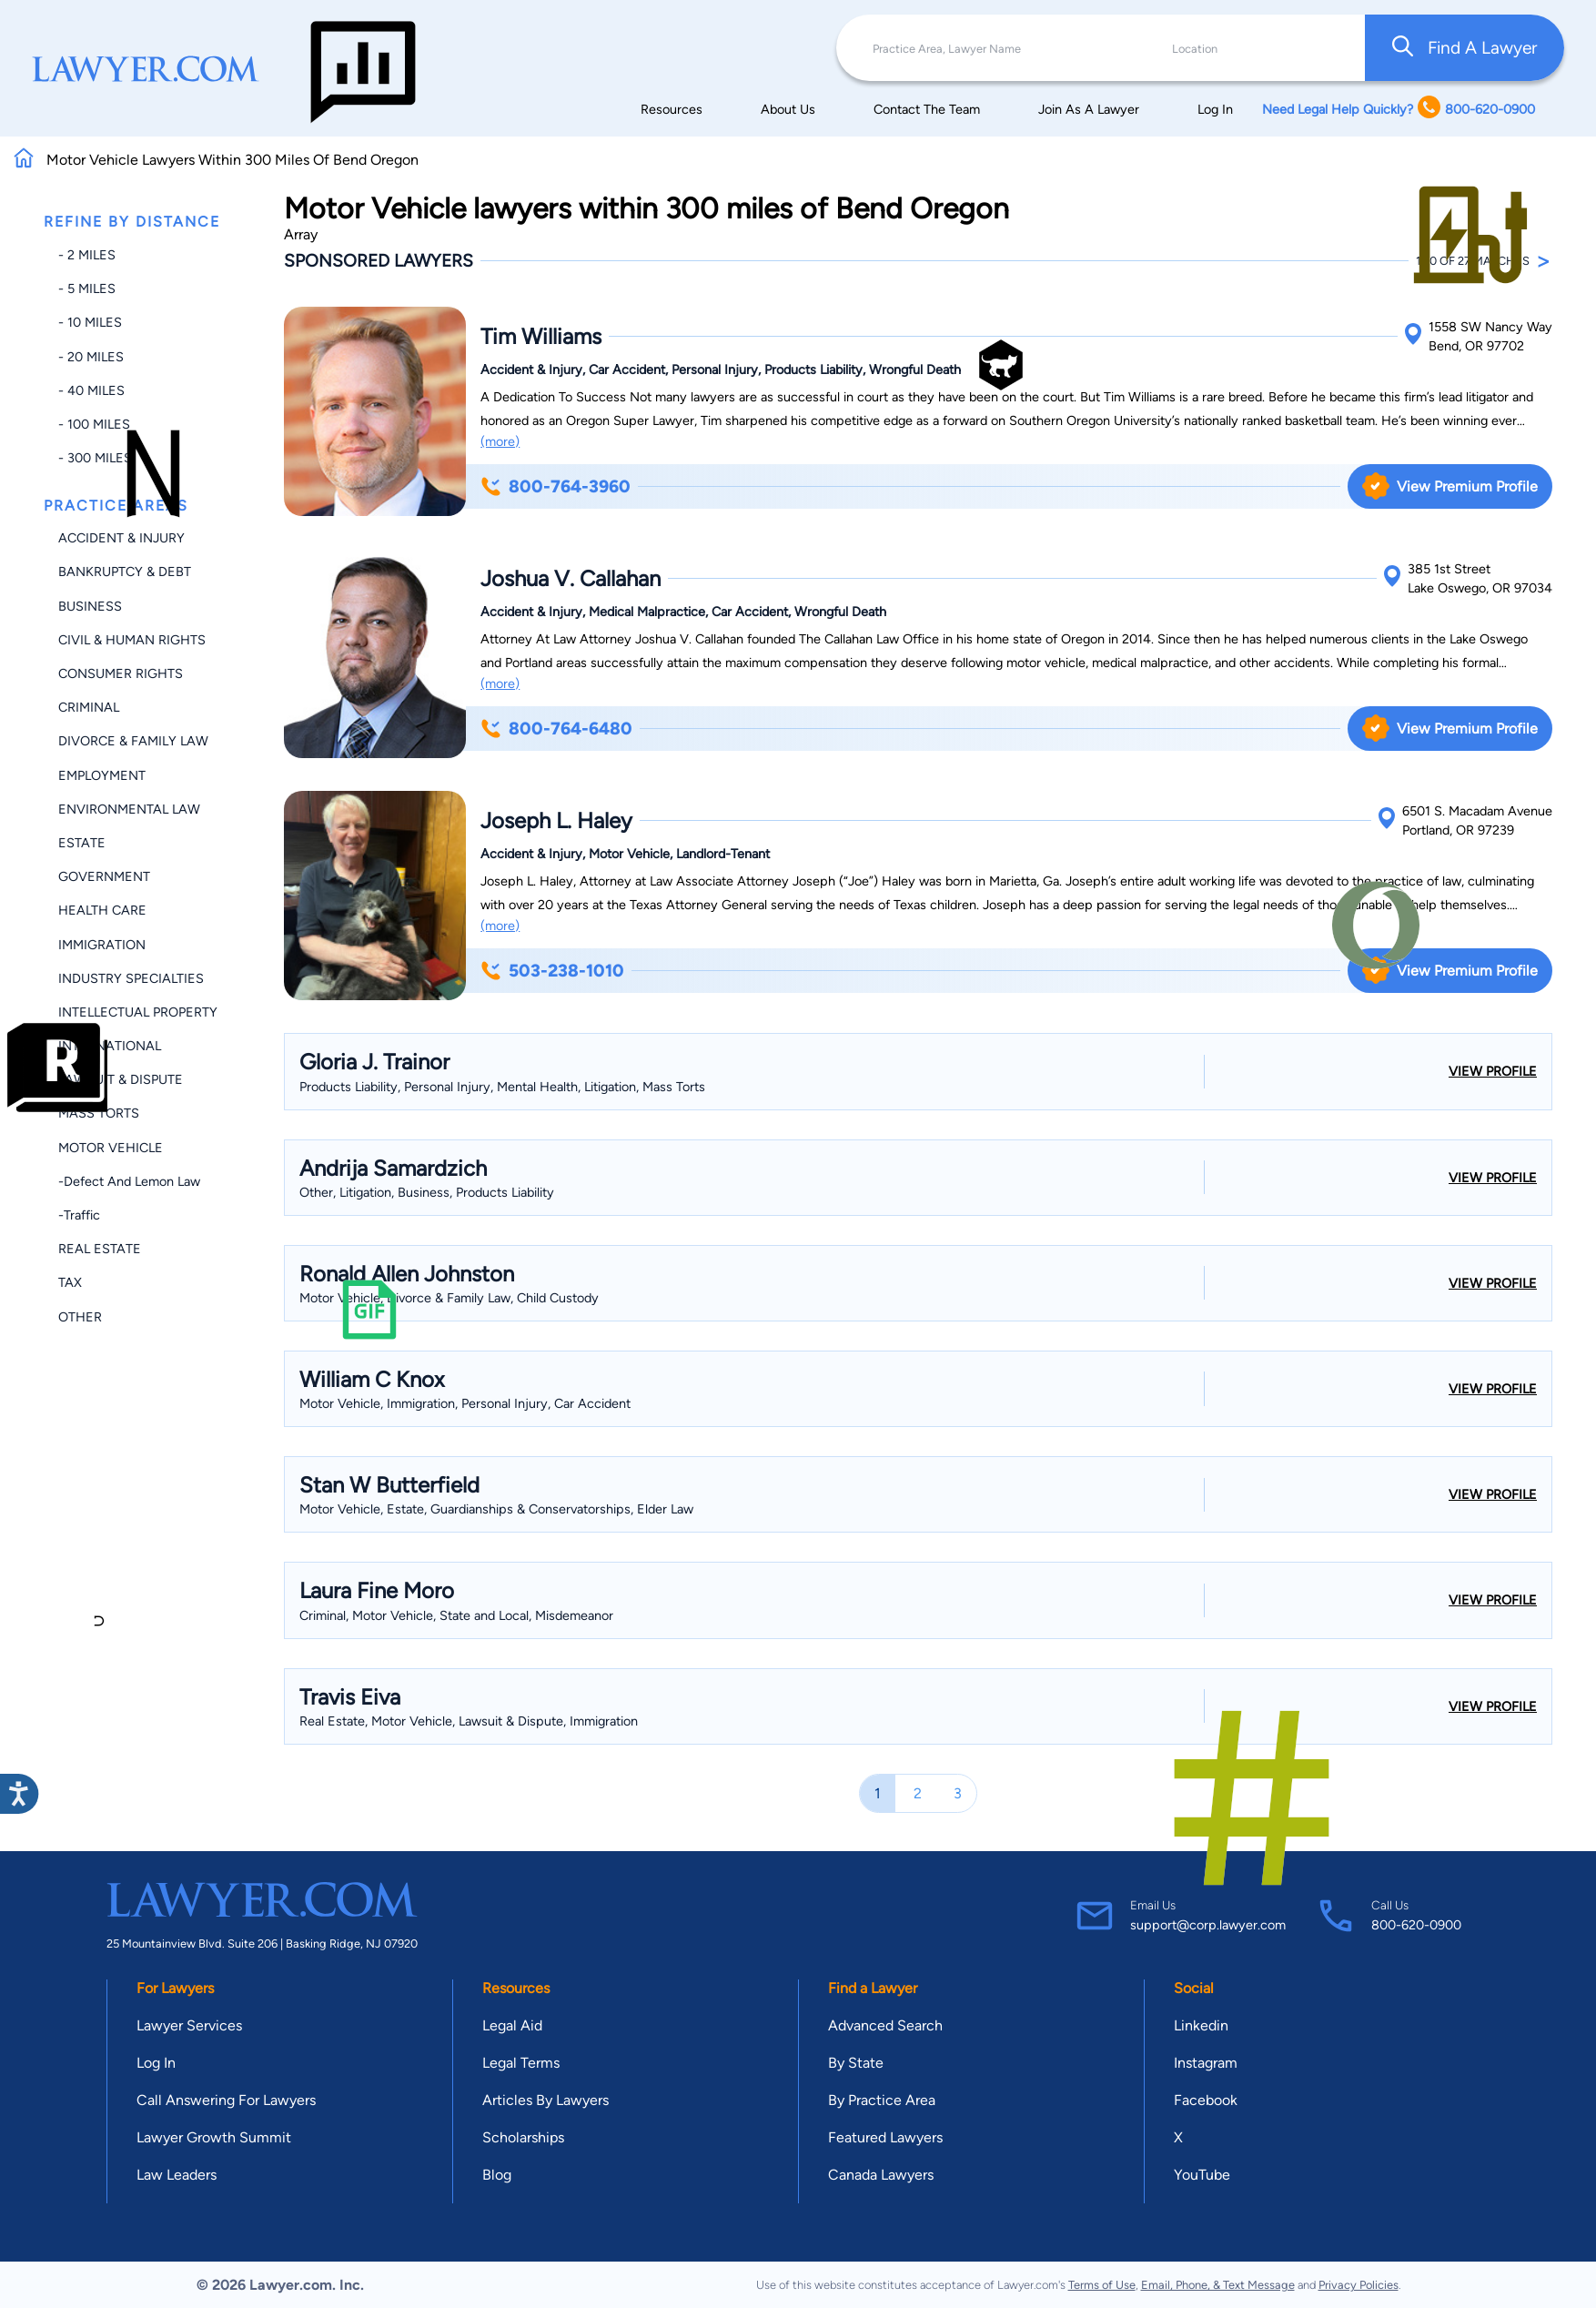 The image size is (1596, 2308). What do you see at coordinates (1468, 235) in the screenshot?
I see `find nearby EV charging stations` at bounding box center [1468, 235].